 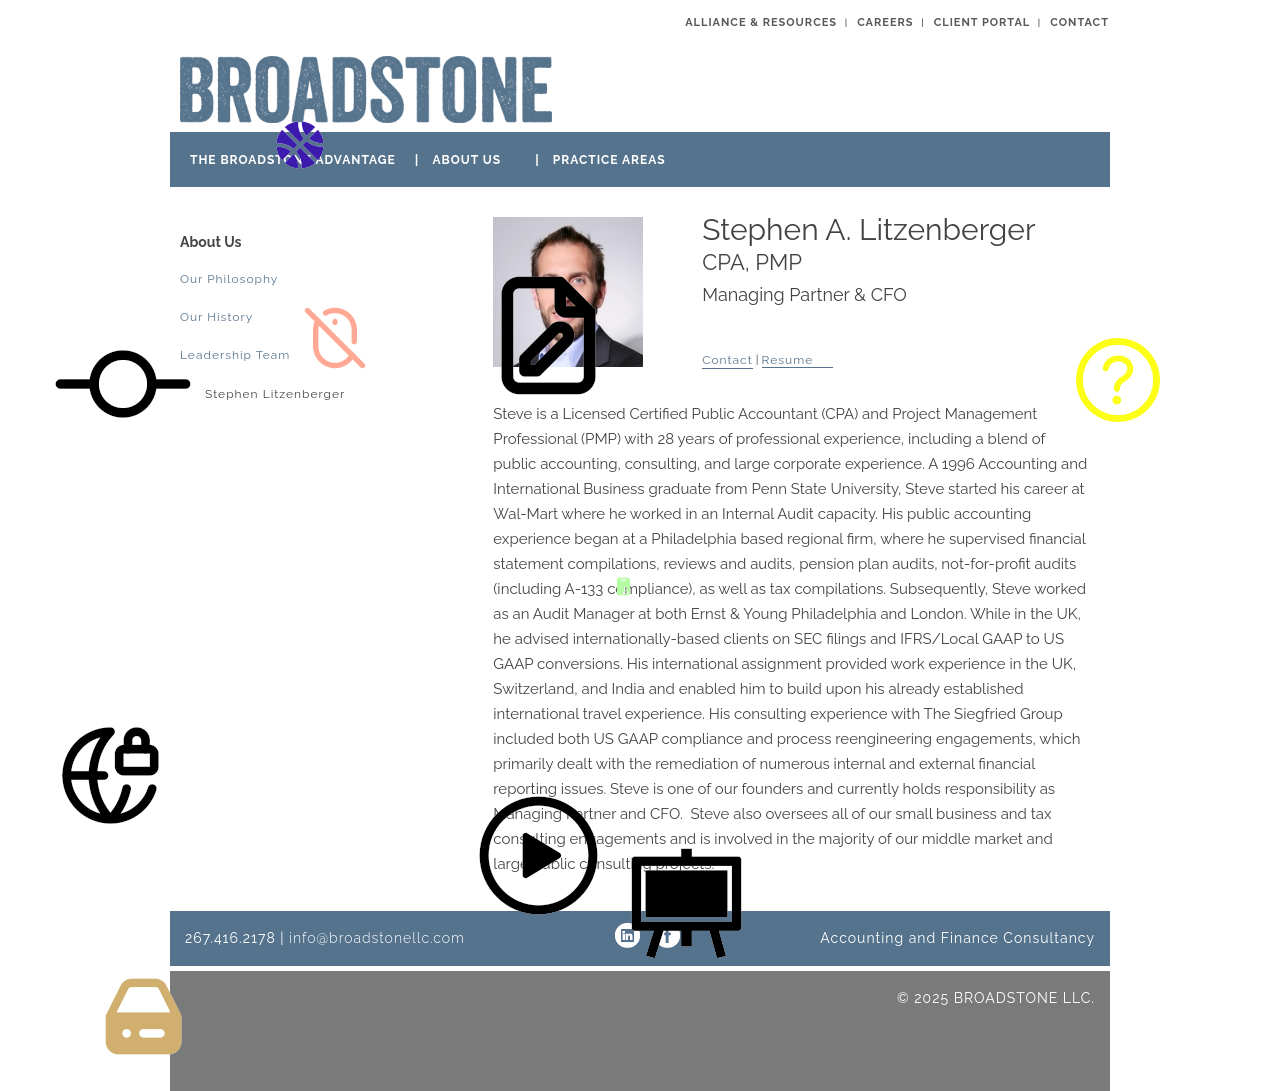 What do you see at coordinates (300, 145) in the screenshot?
I see `access sports or basketball content` at bounding box center [300, 145].